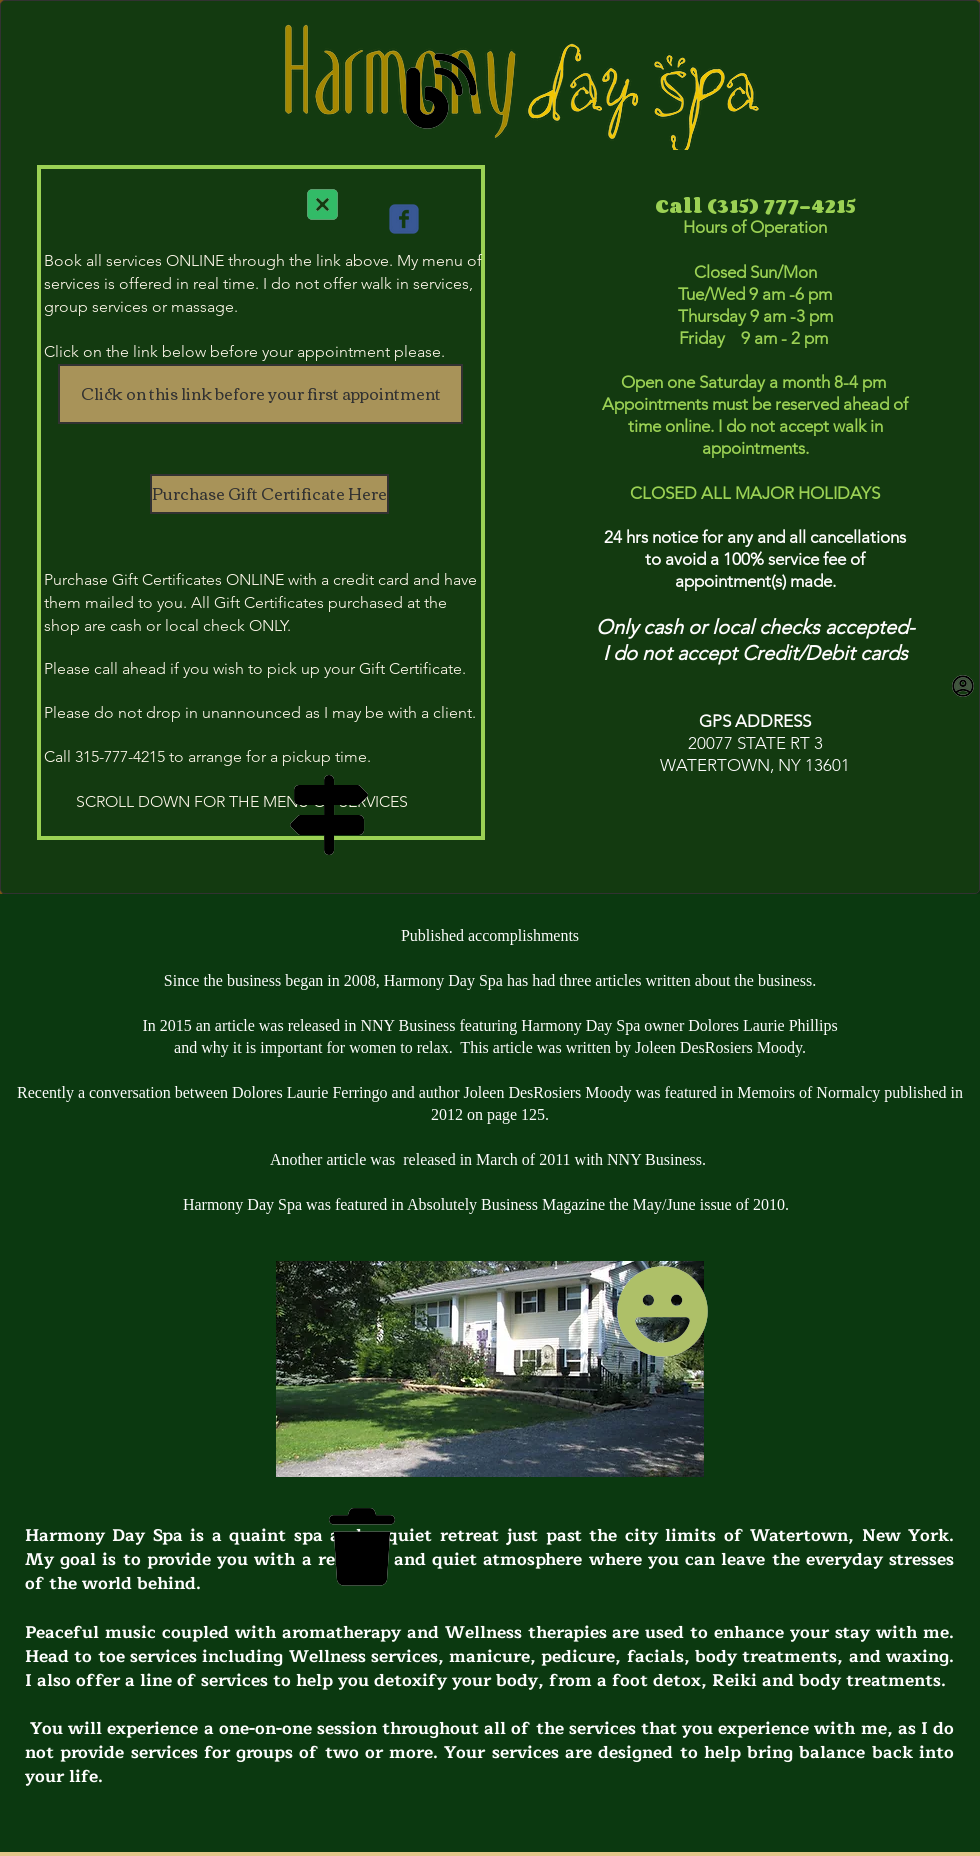  What do you see at coordinates (963, 686) in the screenshot?
I see `access your account or profile settings` at bounding box center [963, 686].